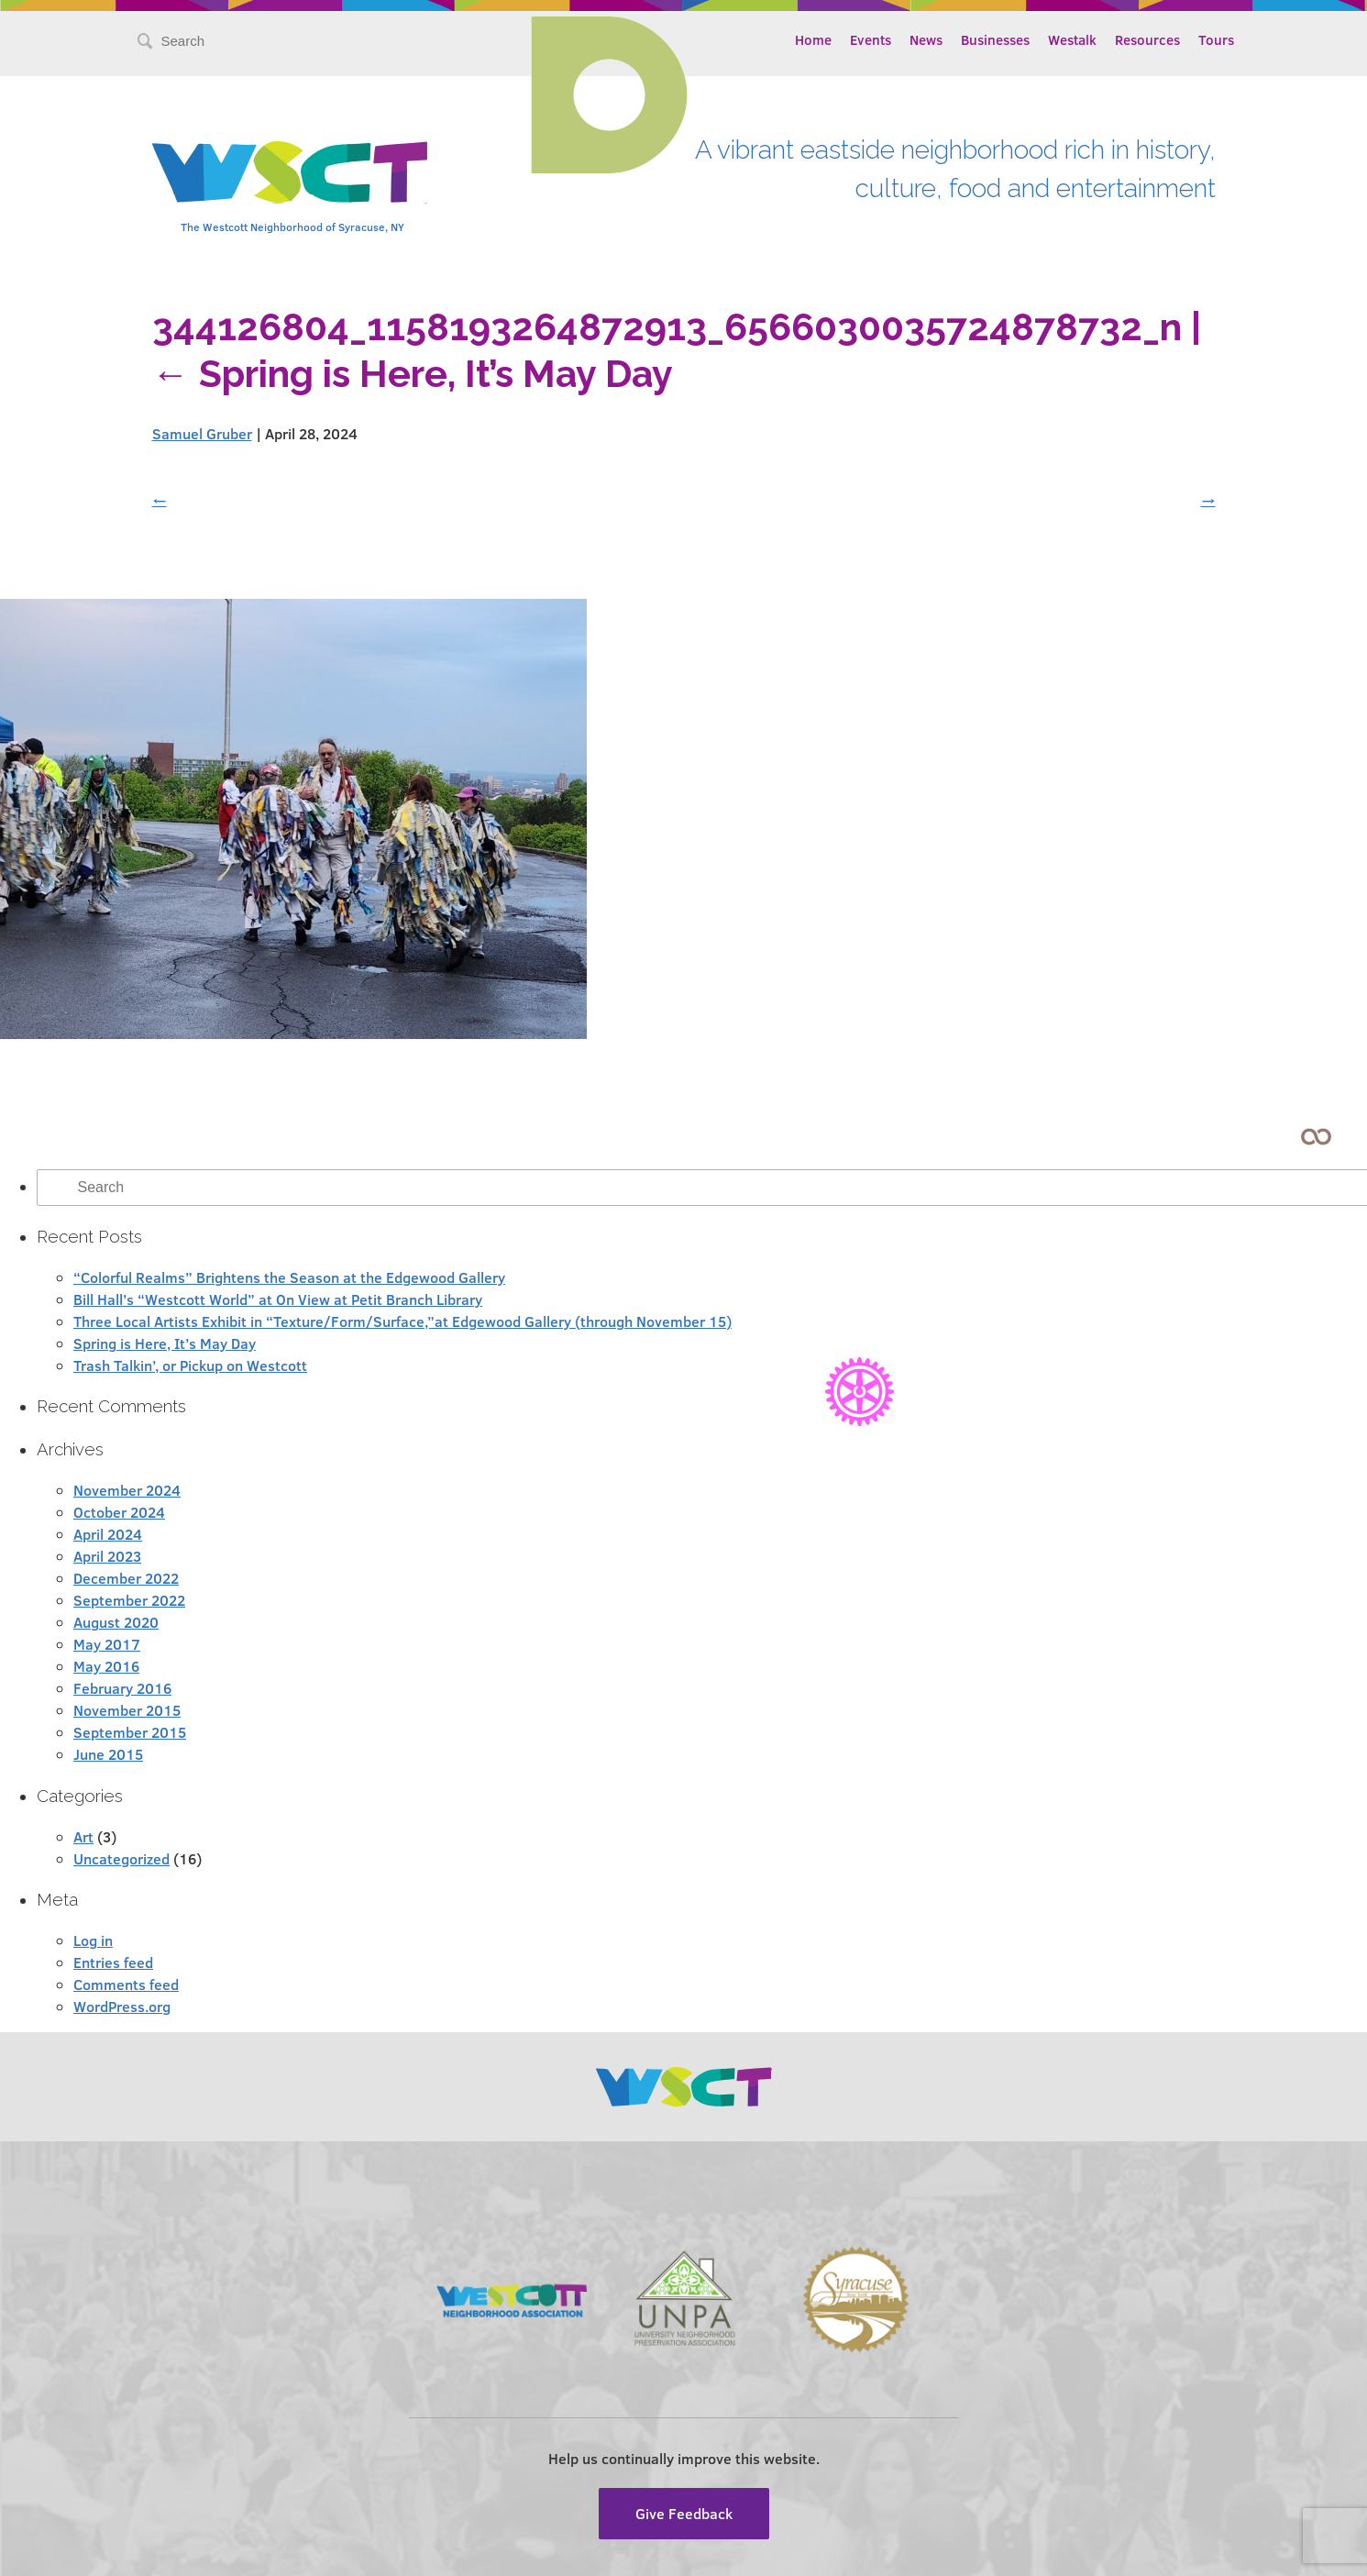 This screenshot has height=2576, width=1367. I want to click on Rotary International organization logo, so click(859, 1391).